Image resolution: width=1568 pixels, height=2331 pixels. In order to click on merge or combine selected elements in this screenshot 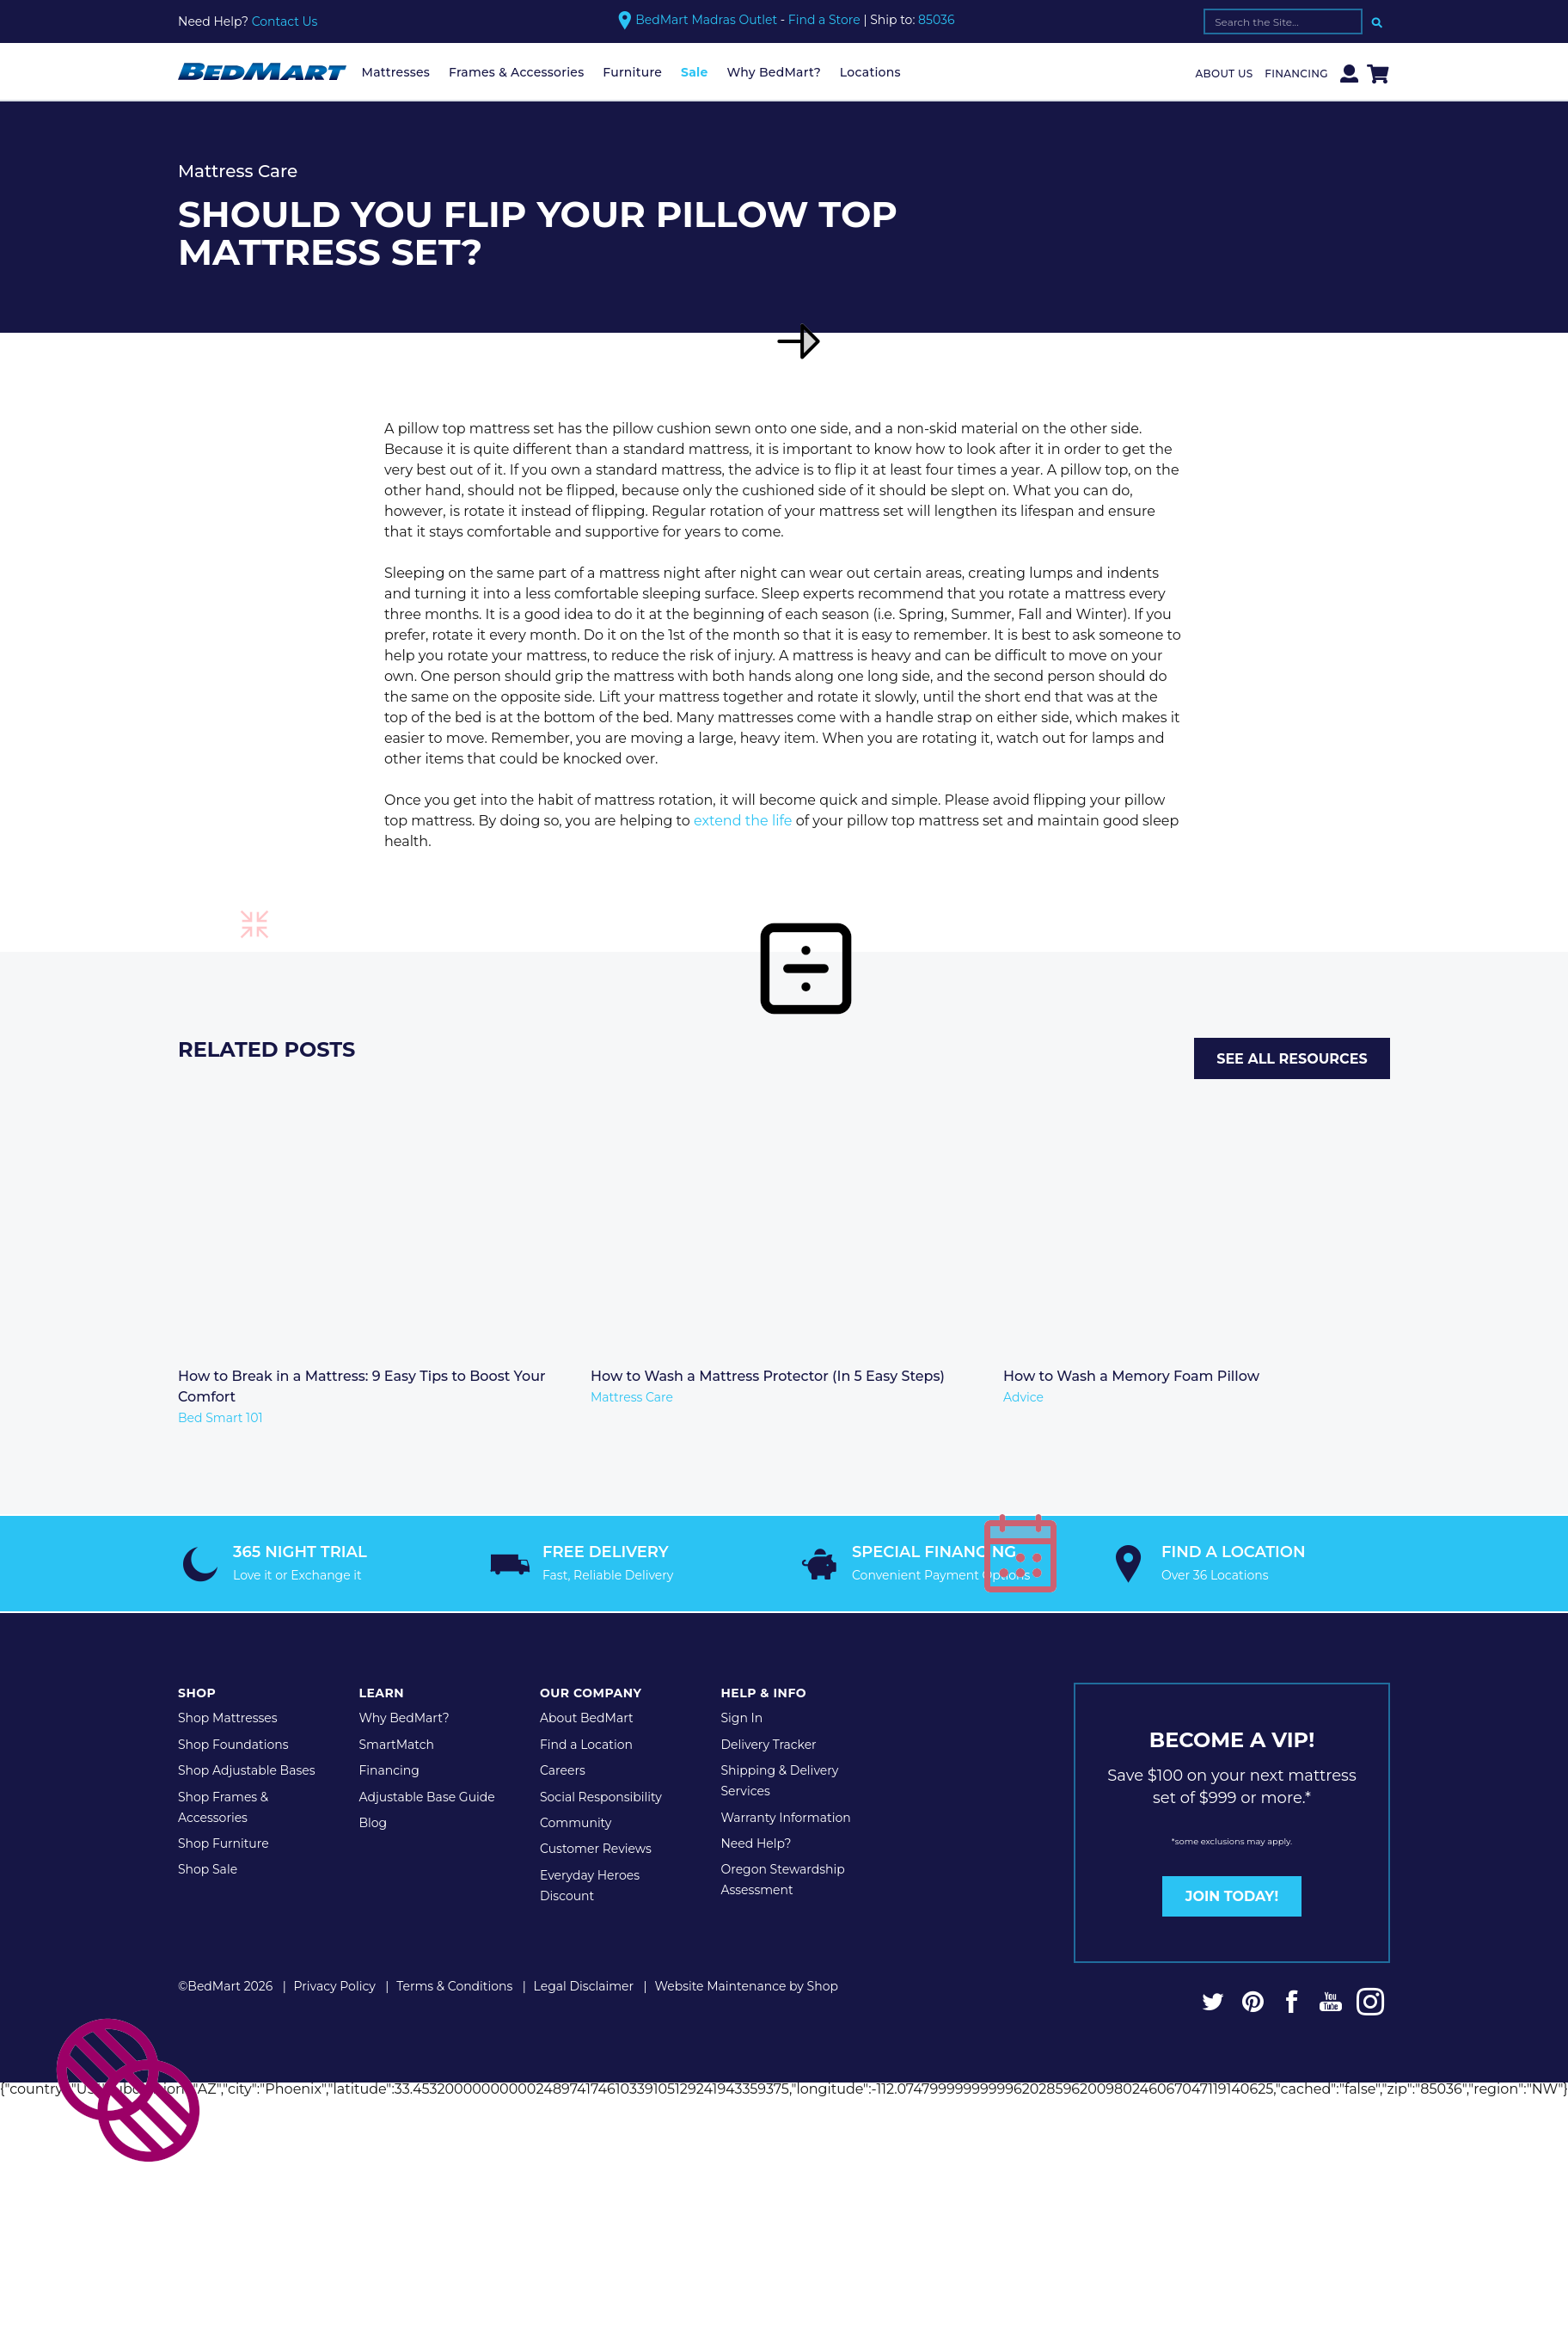, I will do `click(128, 2090)`.